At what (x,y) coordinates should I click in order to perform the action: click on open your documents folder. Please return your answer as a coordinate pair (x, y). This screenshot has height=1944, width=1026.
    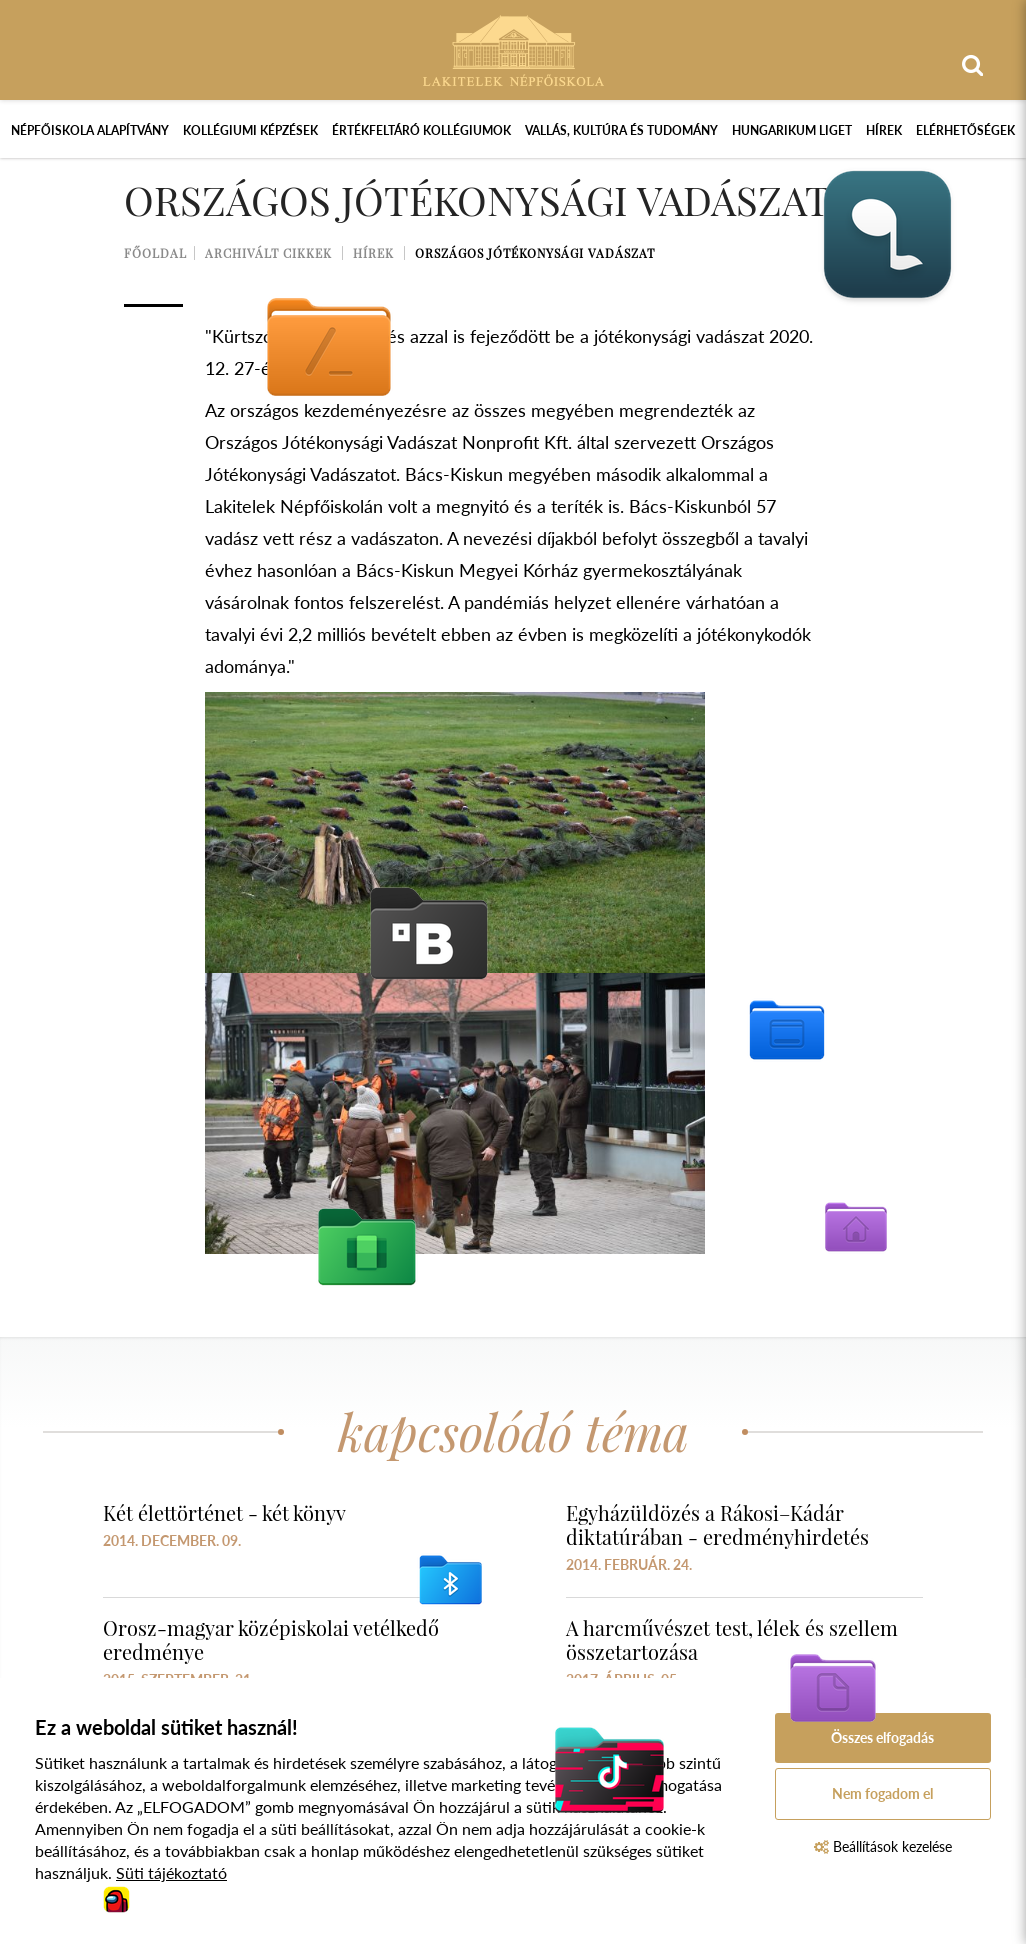
    Looking at the image, I should click on (833, 1688).